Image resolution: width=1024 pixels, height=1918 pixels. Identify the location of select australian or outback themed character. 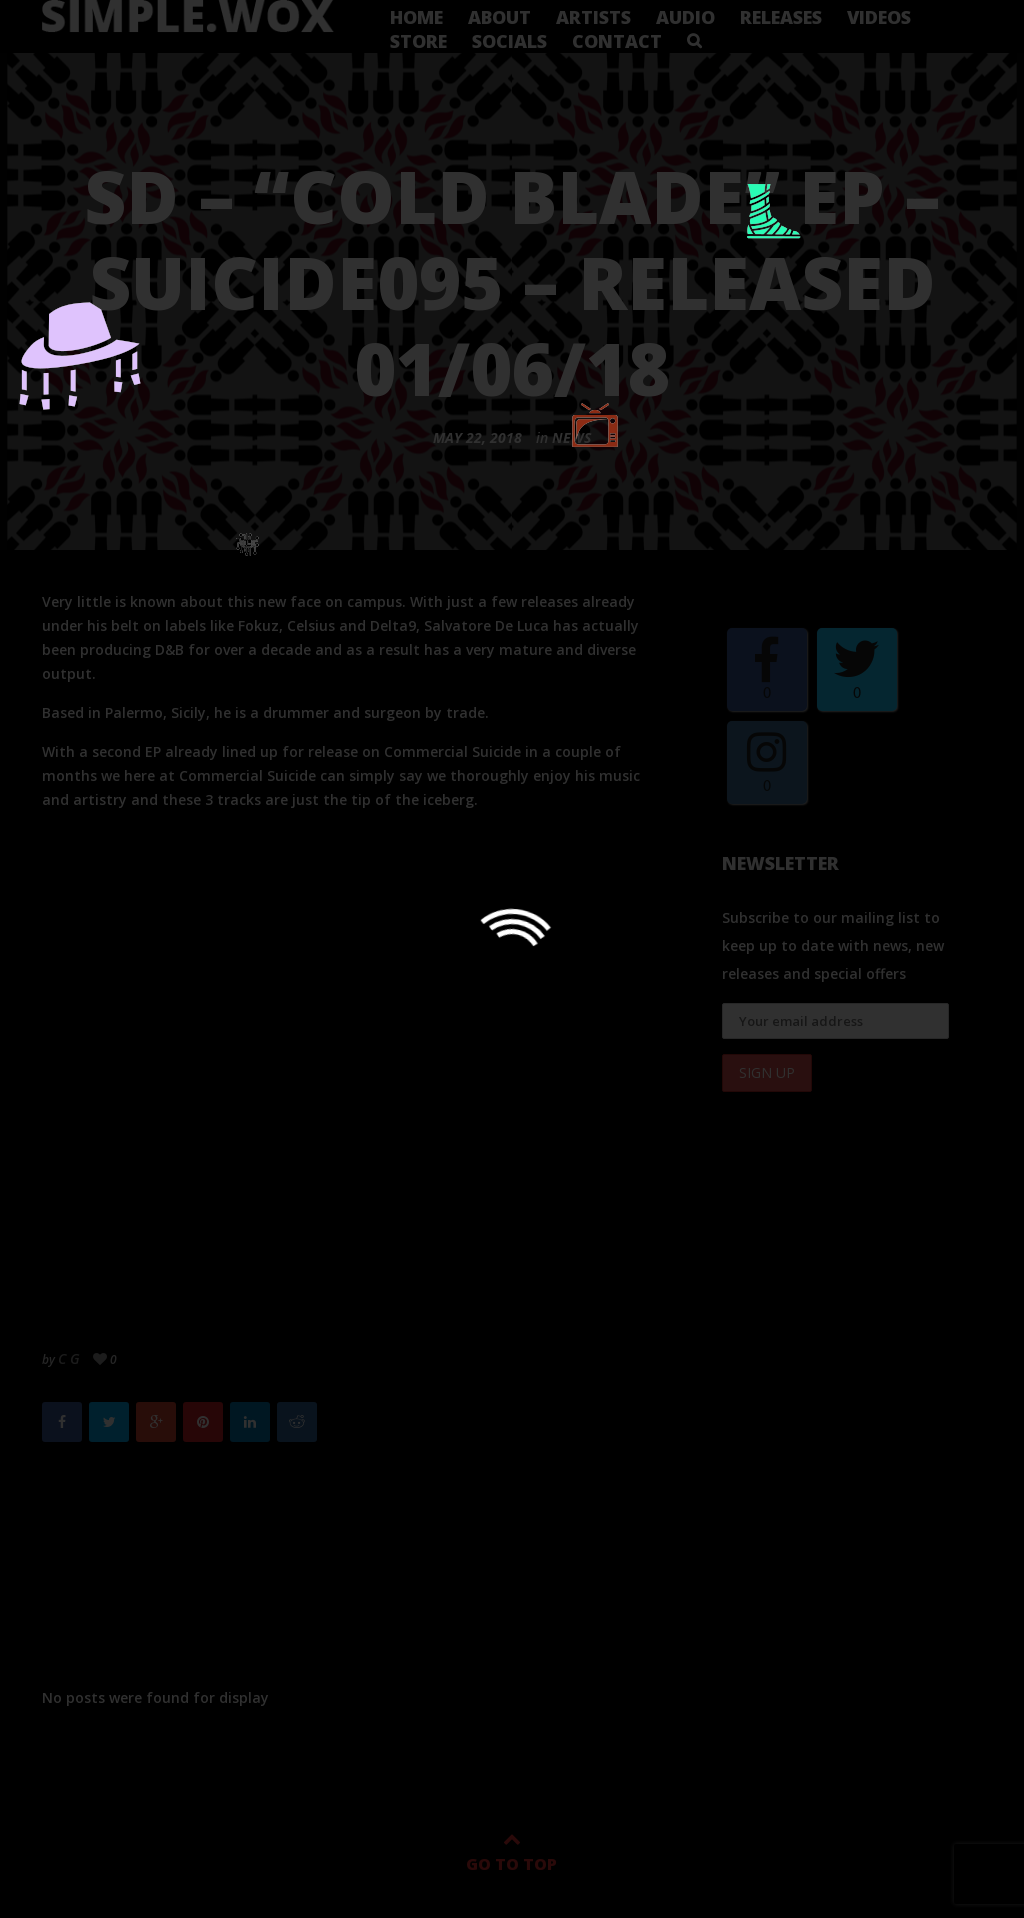
(80, 356).